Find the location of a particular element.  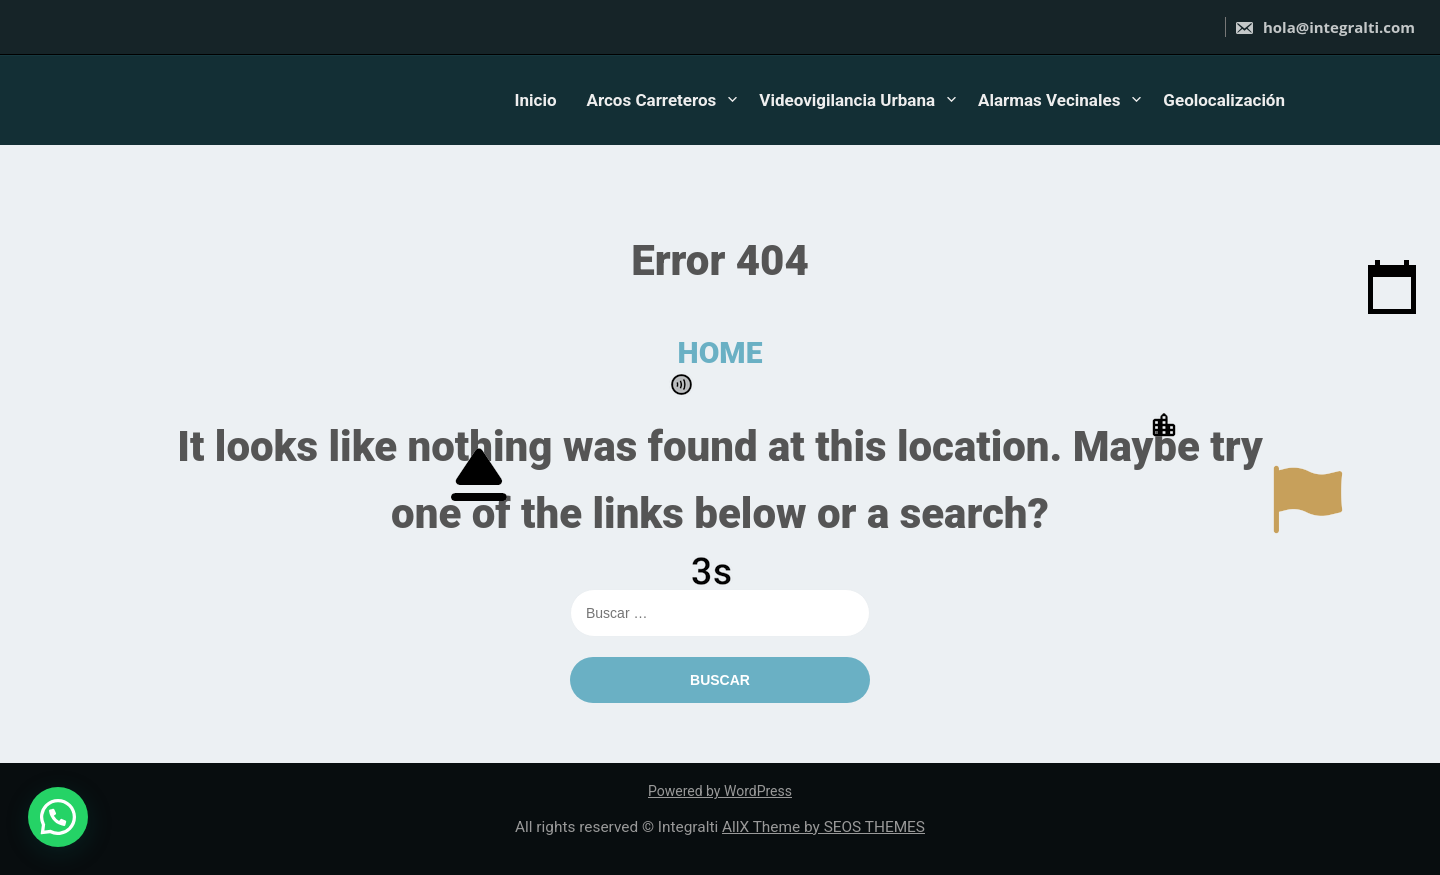

flag or report content is located at coordinates (1307, 499).